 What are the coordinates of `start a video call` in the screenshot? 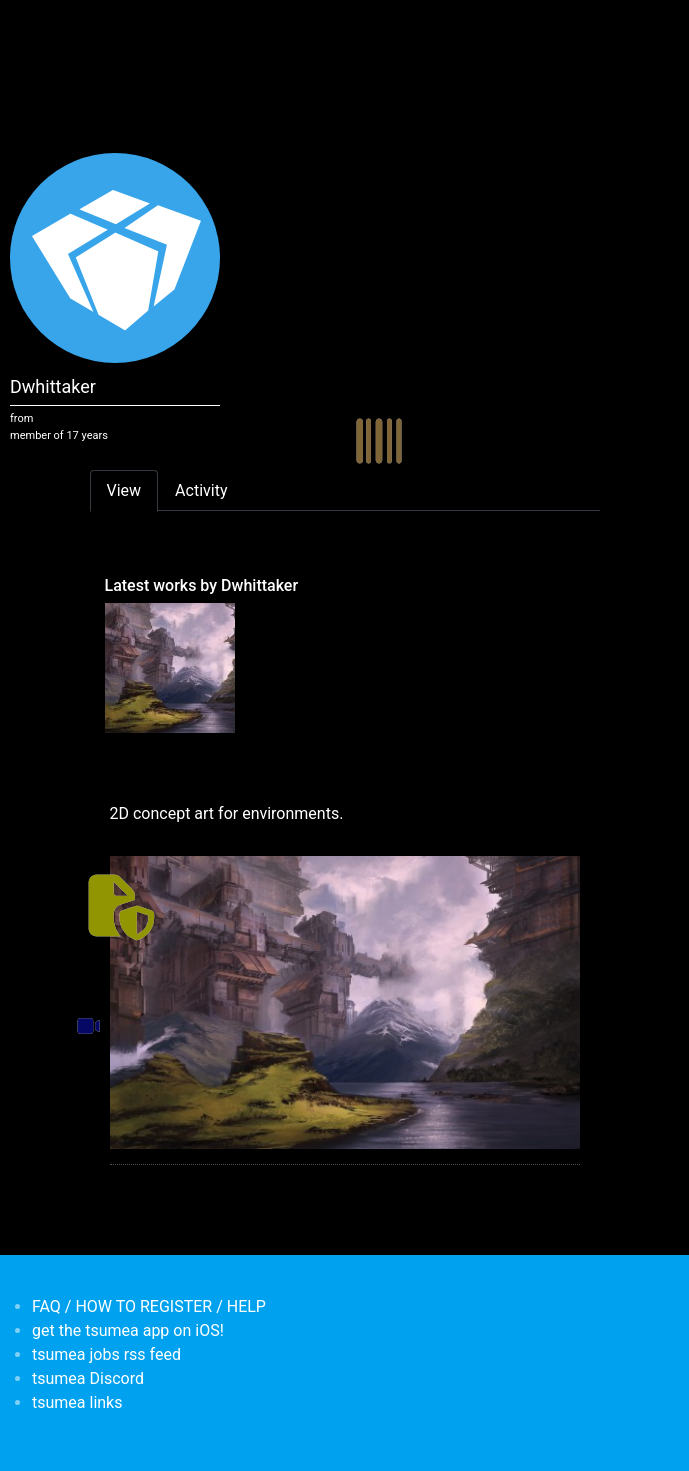 It's located at (88, 1026).